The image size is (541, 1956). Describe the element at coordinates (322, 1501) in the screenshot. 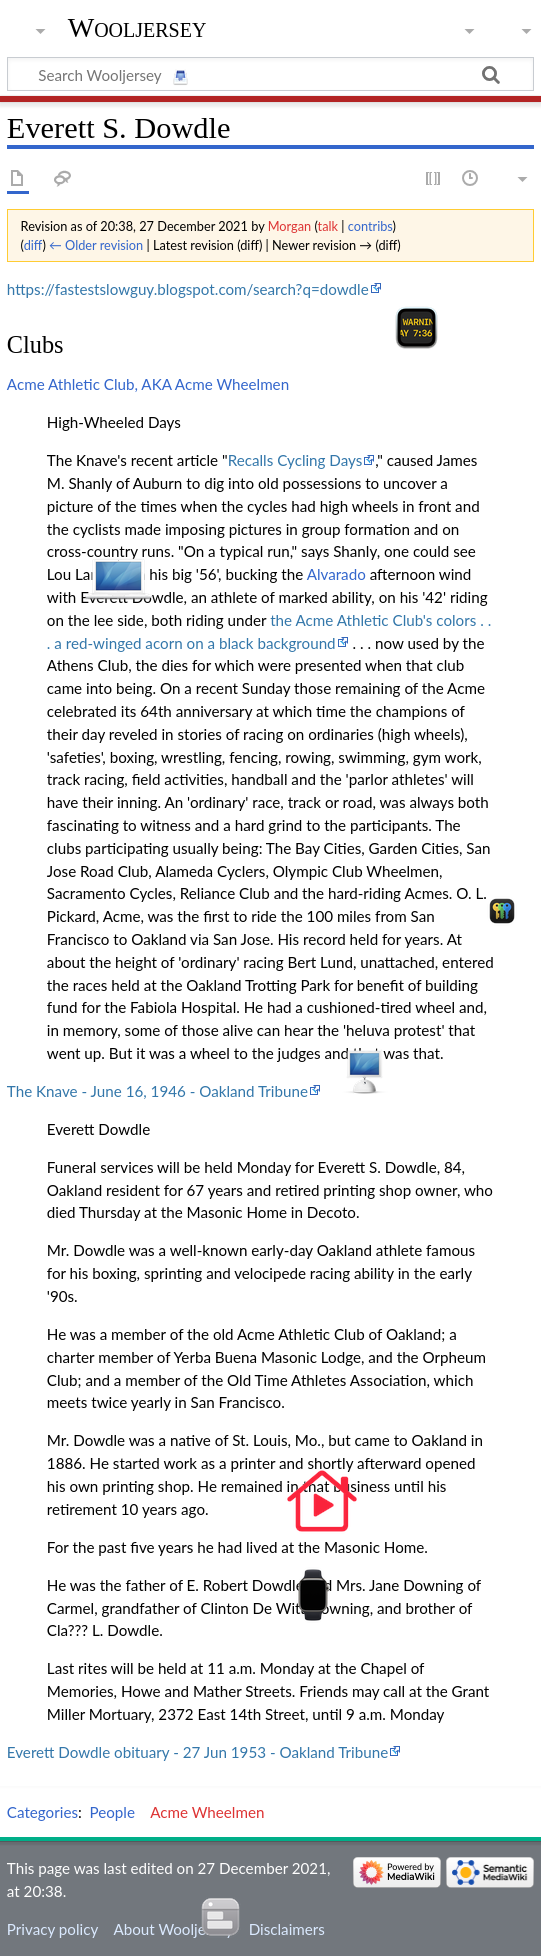

I see `access home sharing preferences` at that location.